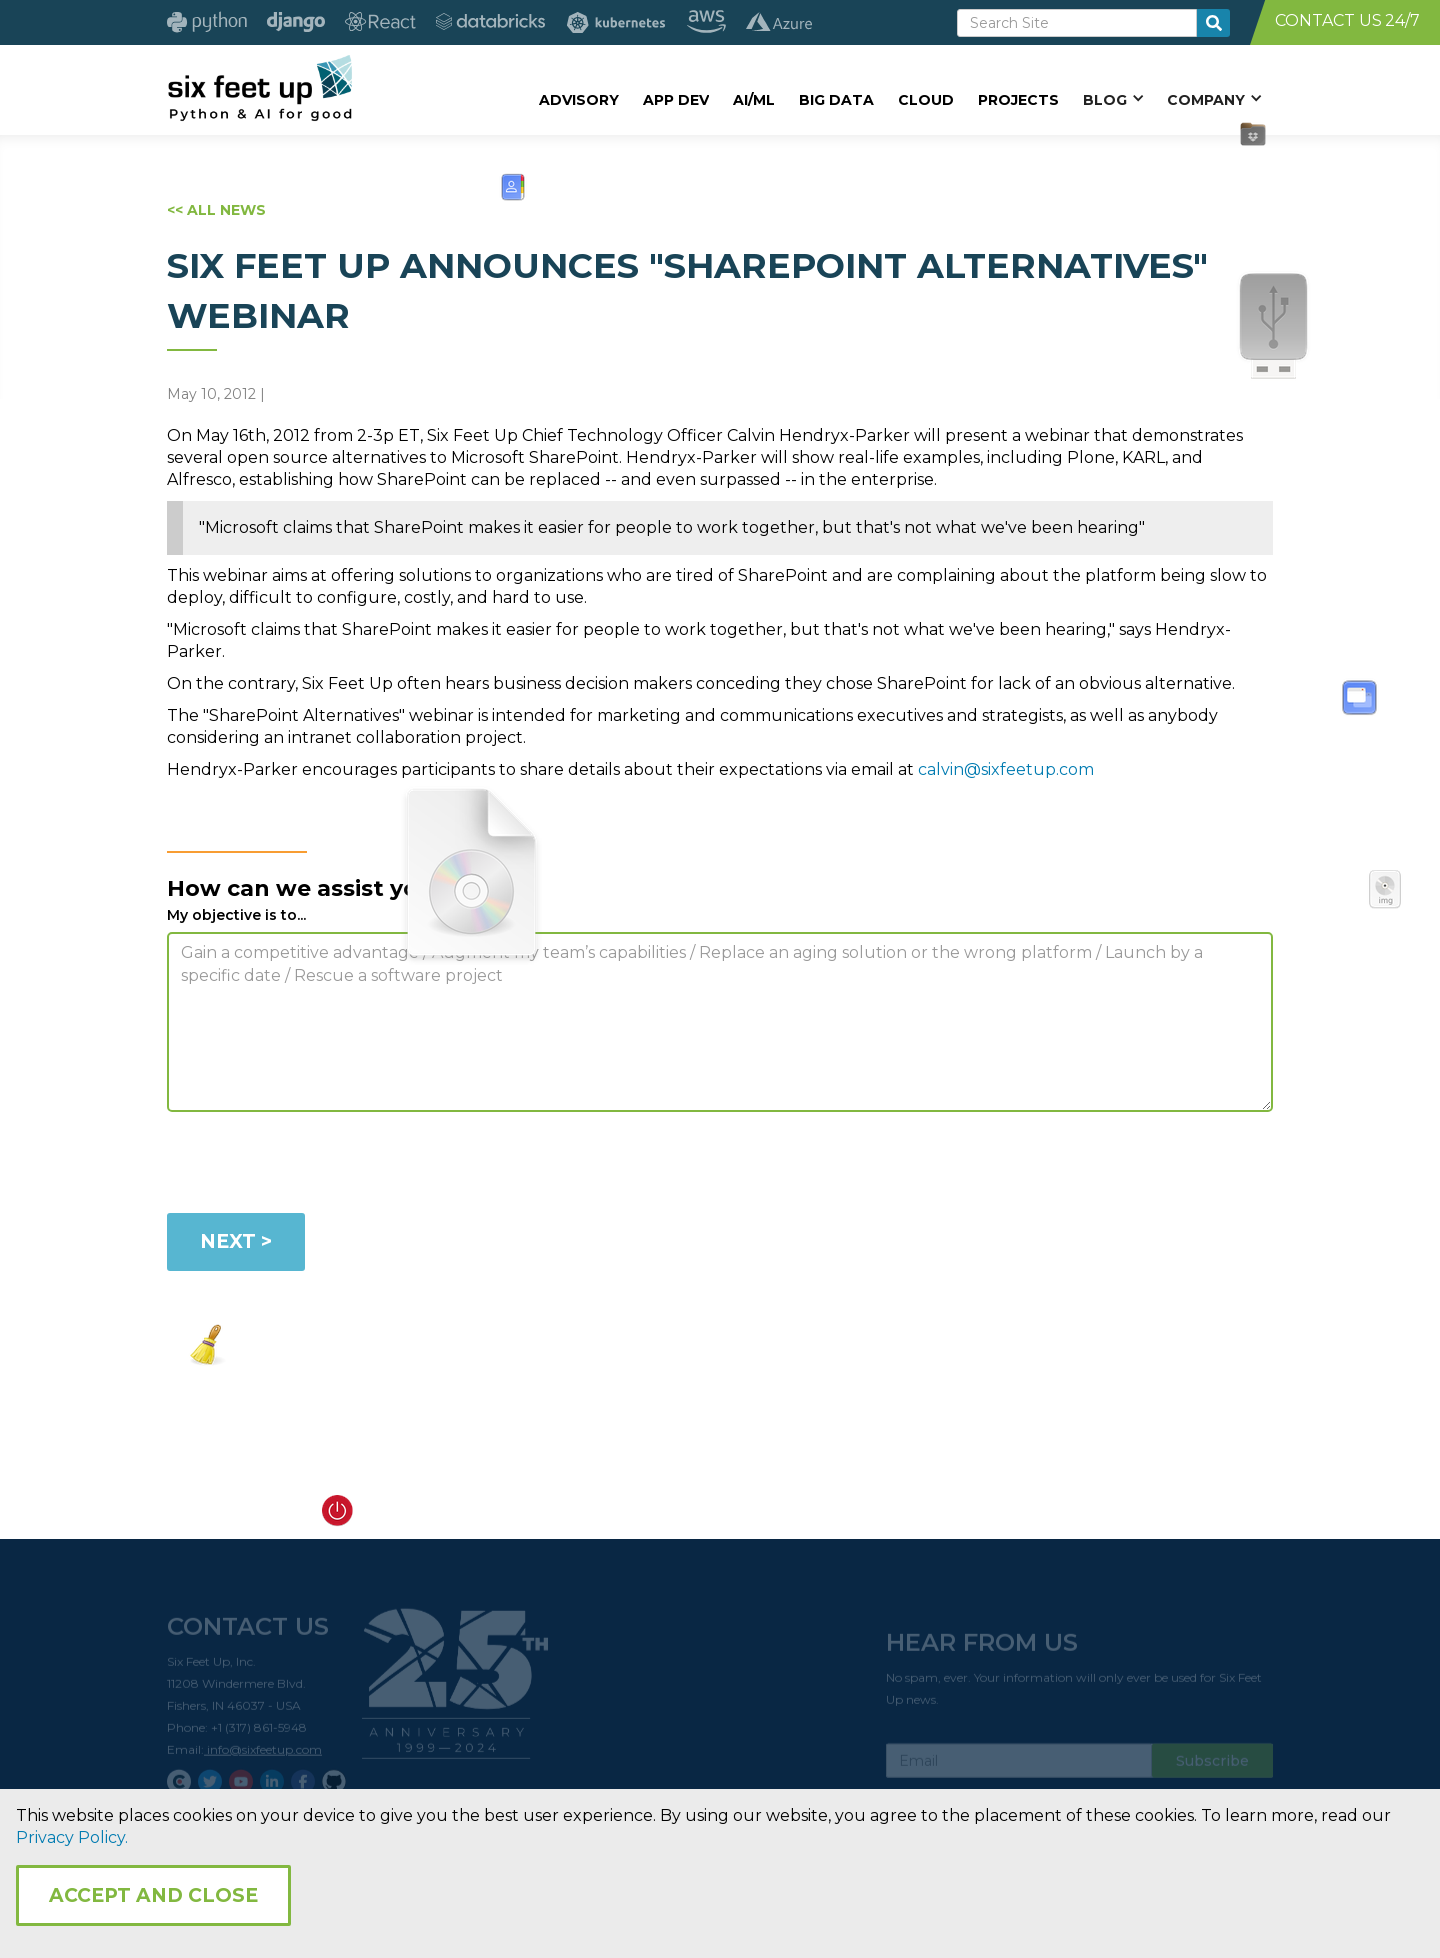  What do you see at coordinates (1385, 889) in the screenshot?
I see `raw disk image file type indicator` at bounding box center [1385, 889].